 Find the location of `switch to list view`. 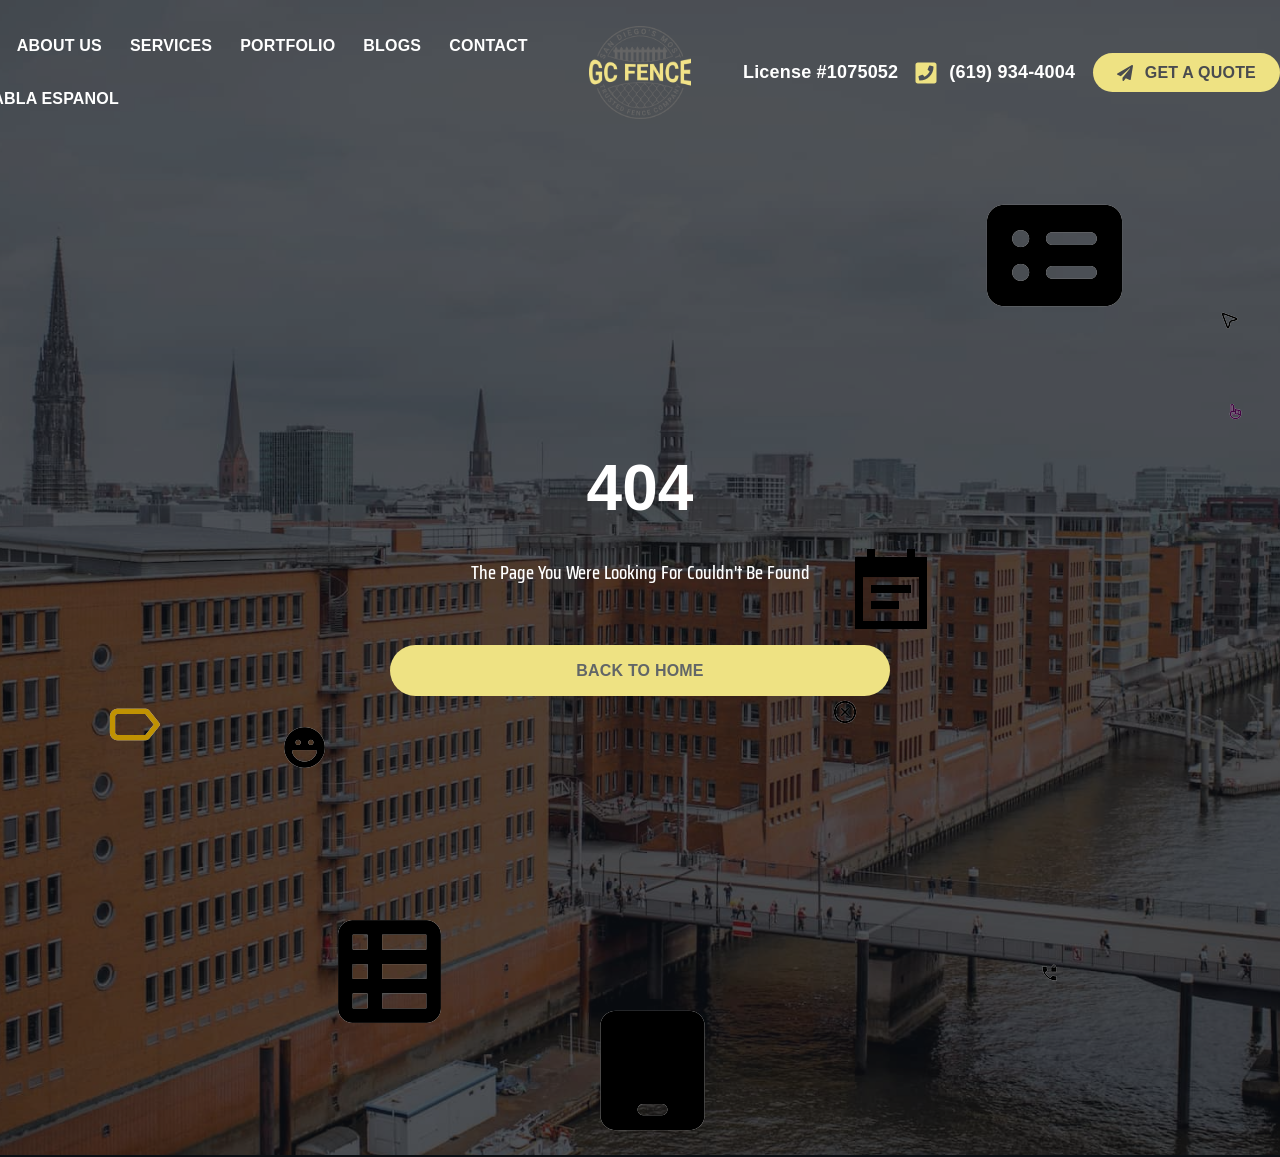

switch to list view is located at coordinates (389, 971).